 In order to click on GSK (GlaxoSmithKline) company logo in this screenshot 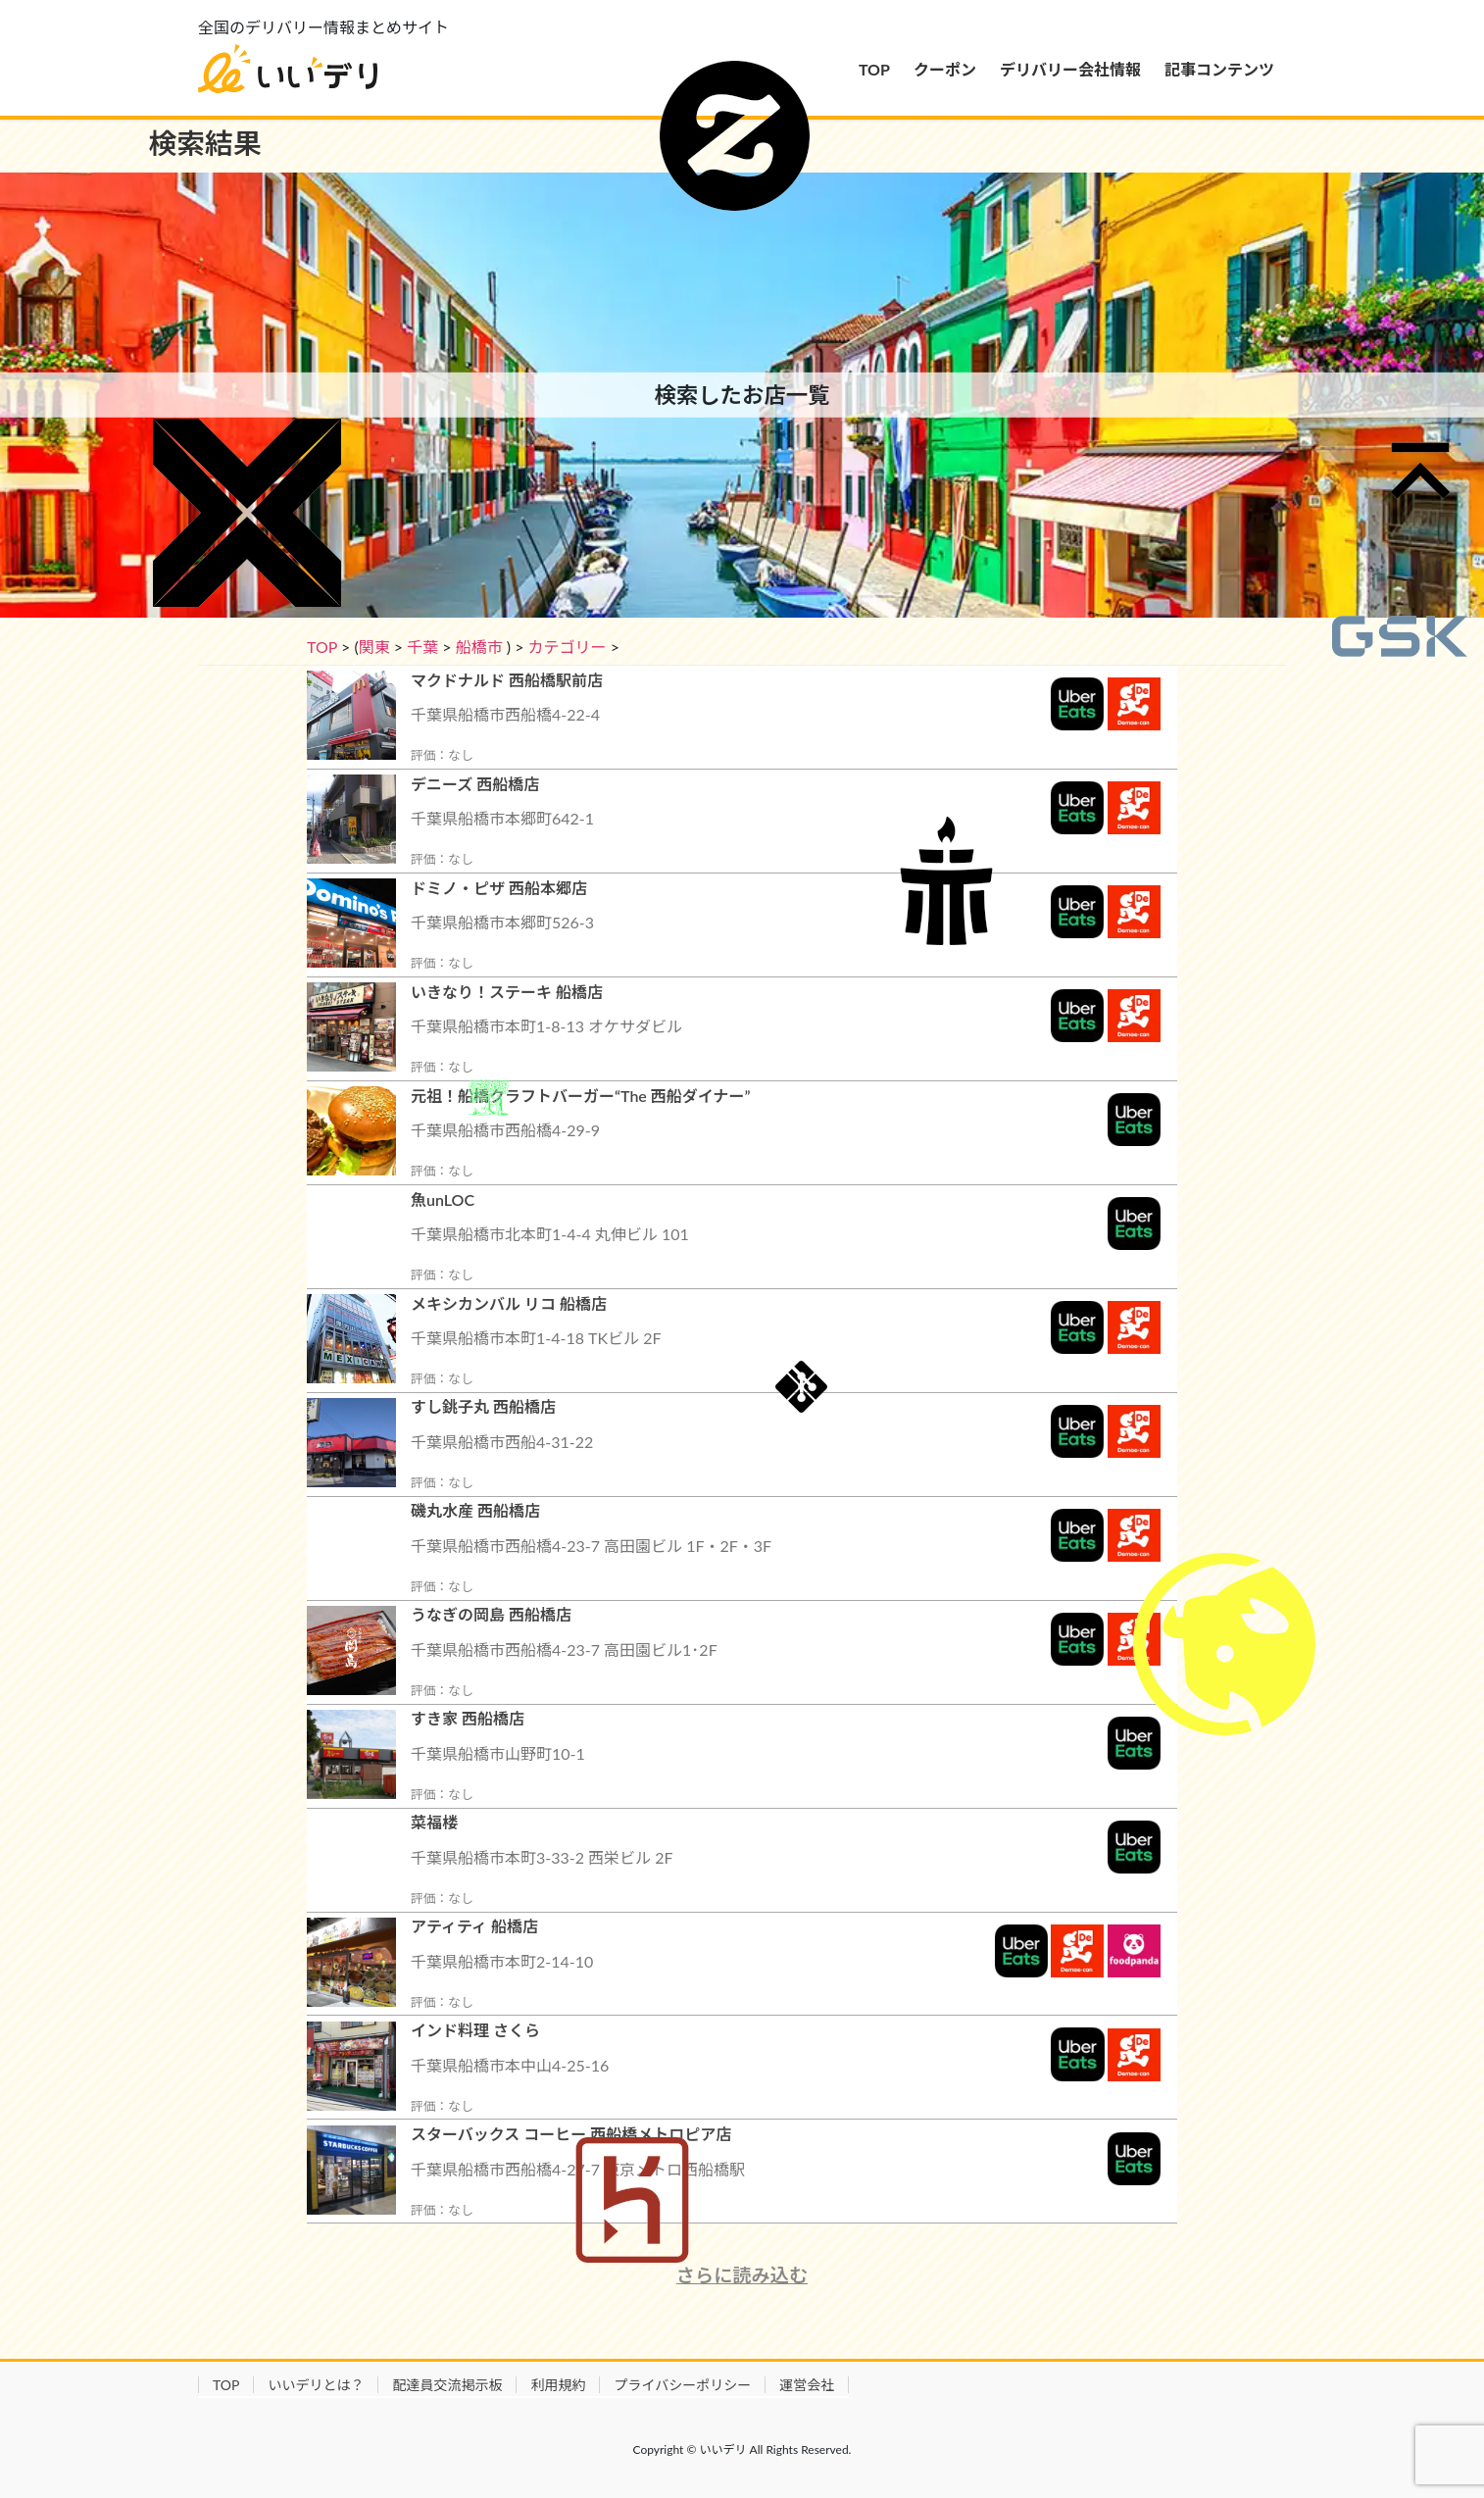, I will do `click(1400, 636)`.